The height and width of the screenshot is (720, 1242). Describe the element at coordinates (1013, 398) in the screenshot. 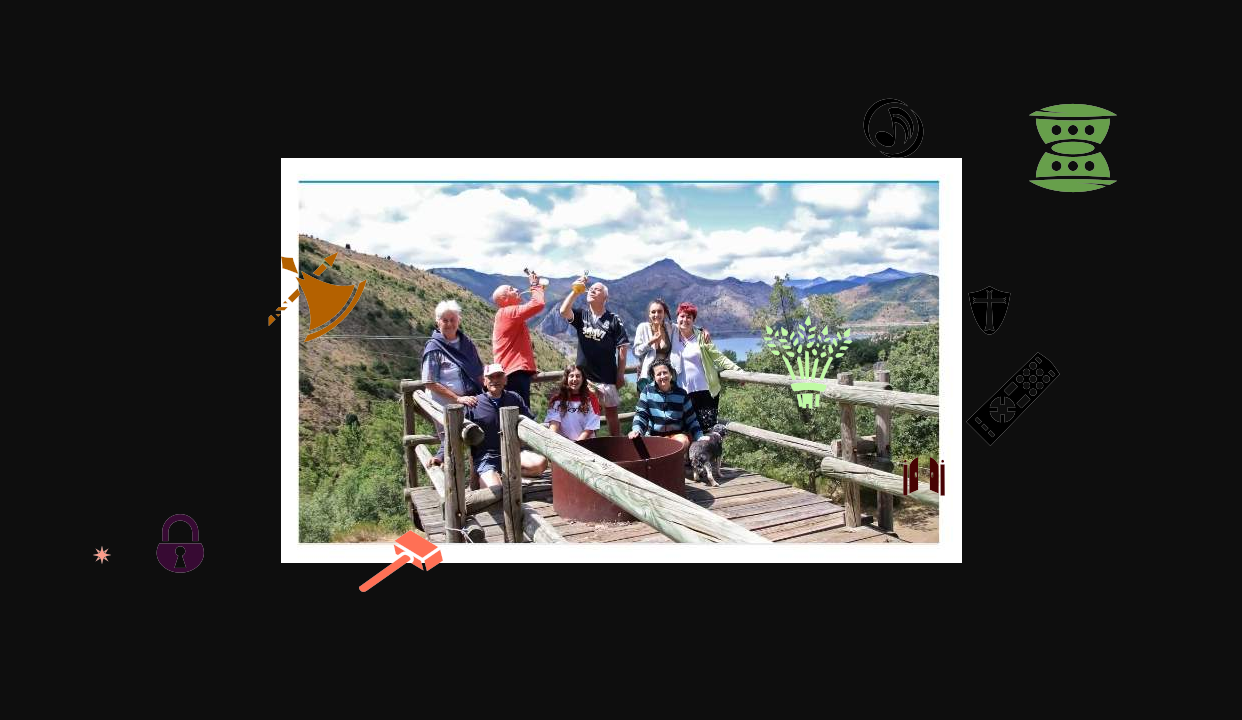

I see `access remote control features` at that location.